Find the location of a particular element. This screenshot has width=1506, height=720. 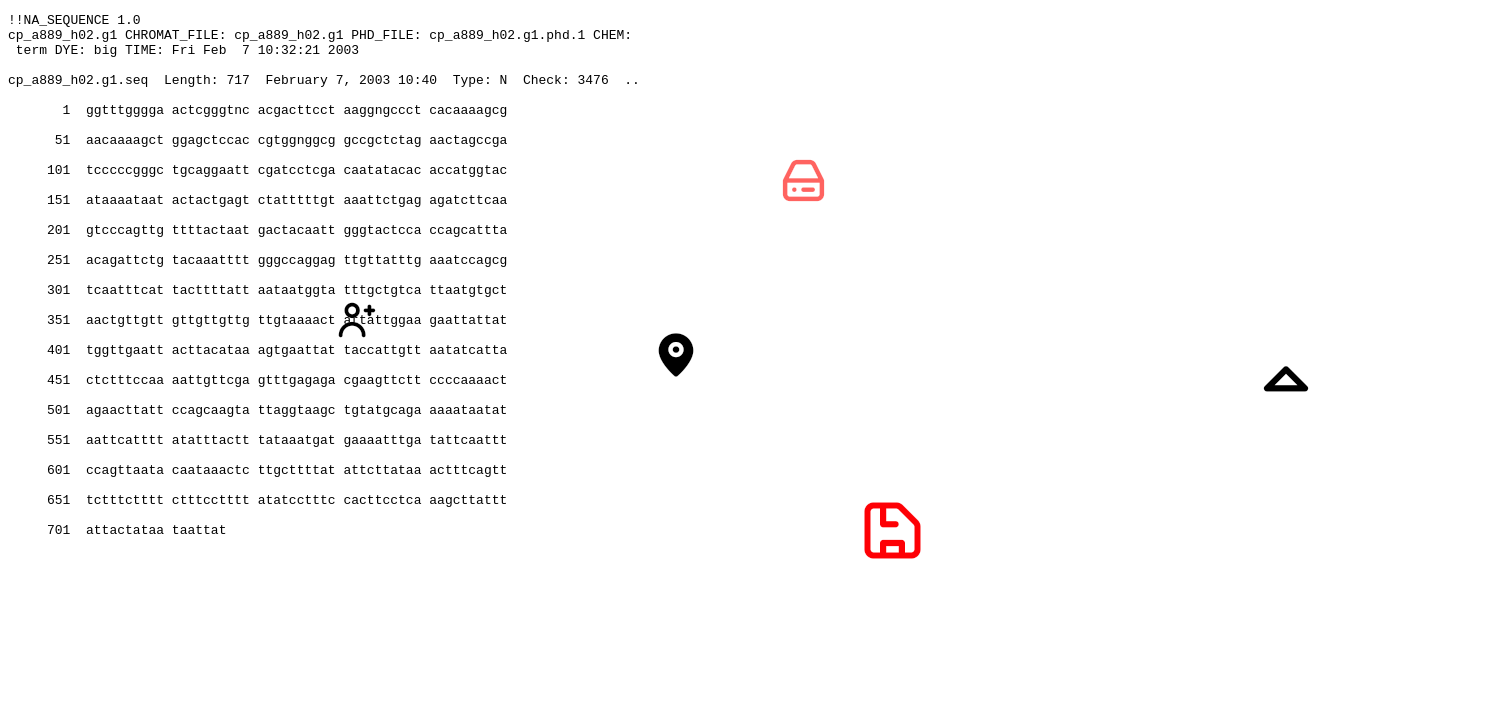

access storage or drive settings is located at coordinates (803, 180).